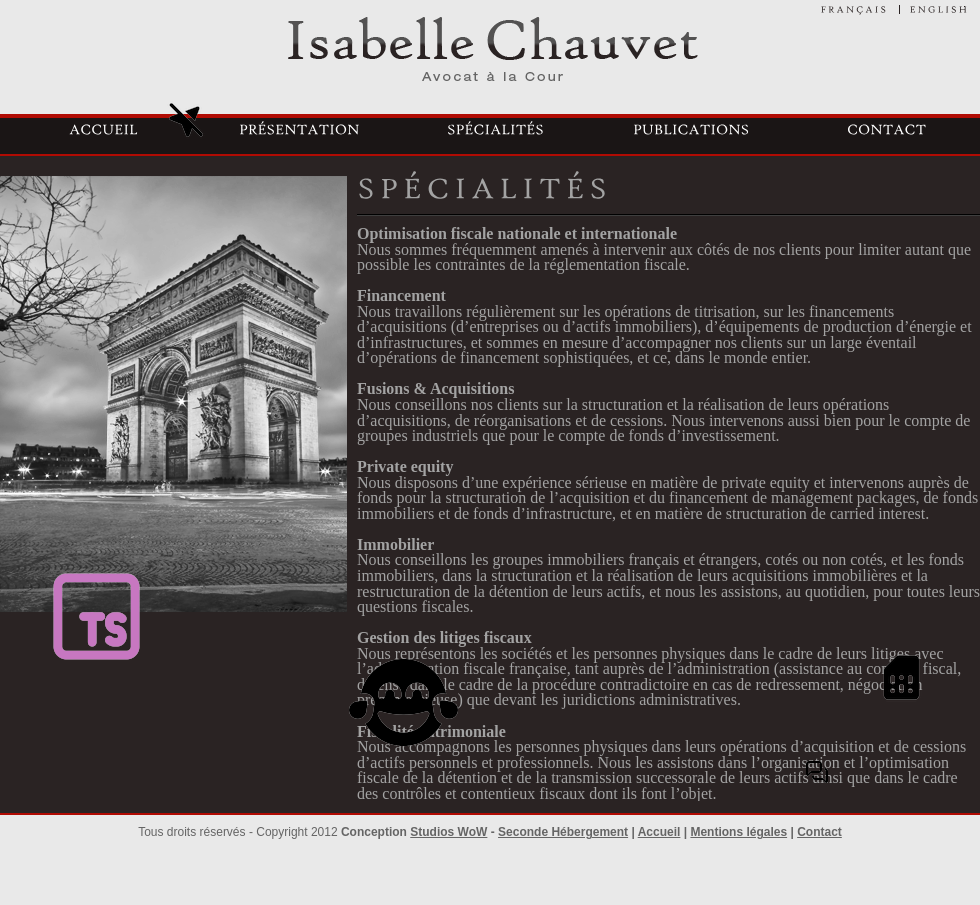  What do you see at coordinates (403, 702) in the screenshot?
I see `add a laughing emoji reaction` at bounding box center [403, 702].